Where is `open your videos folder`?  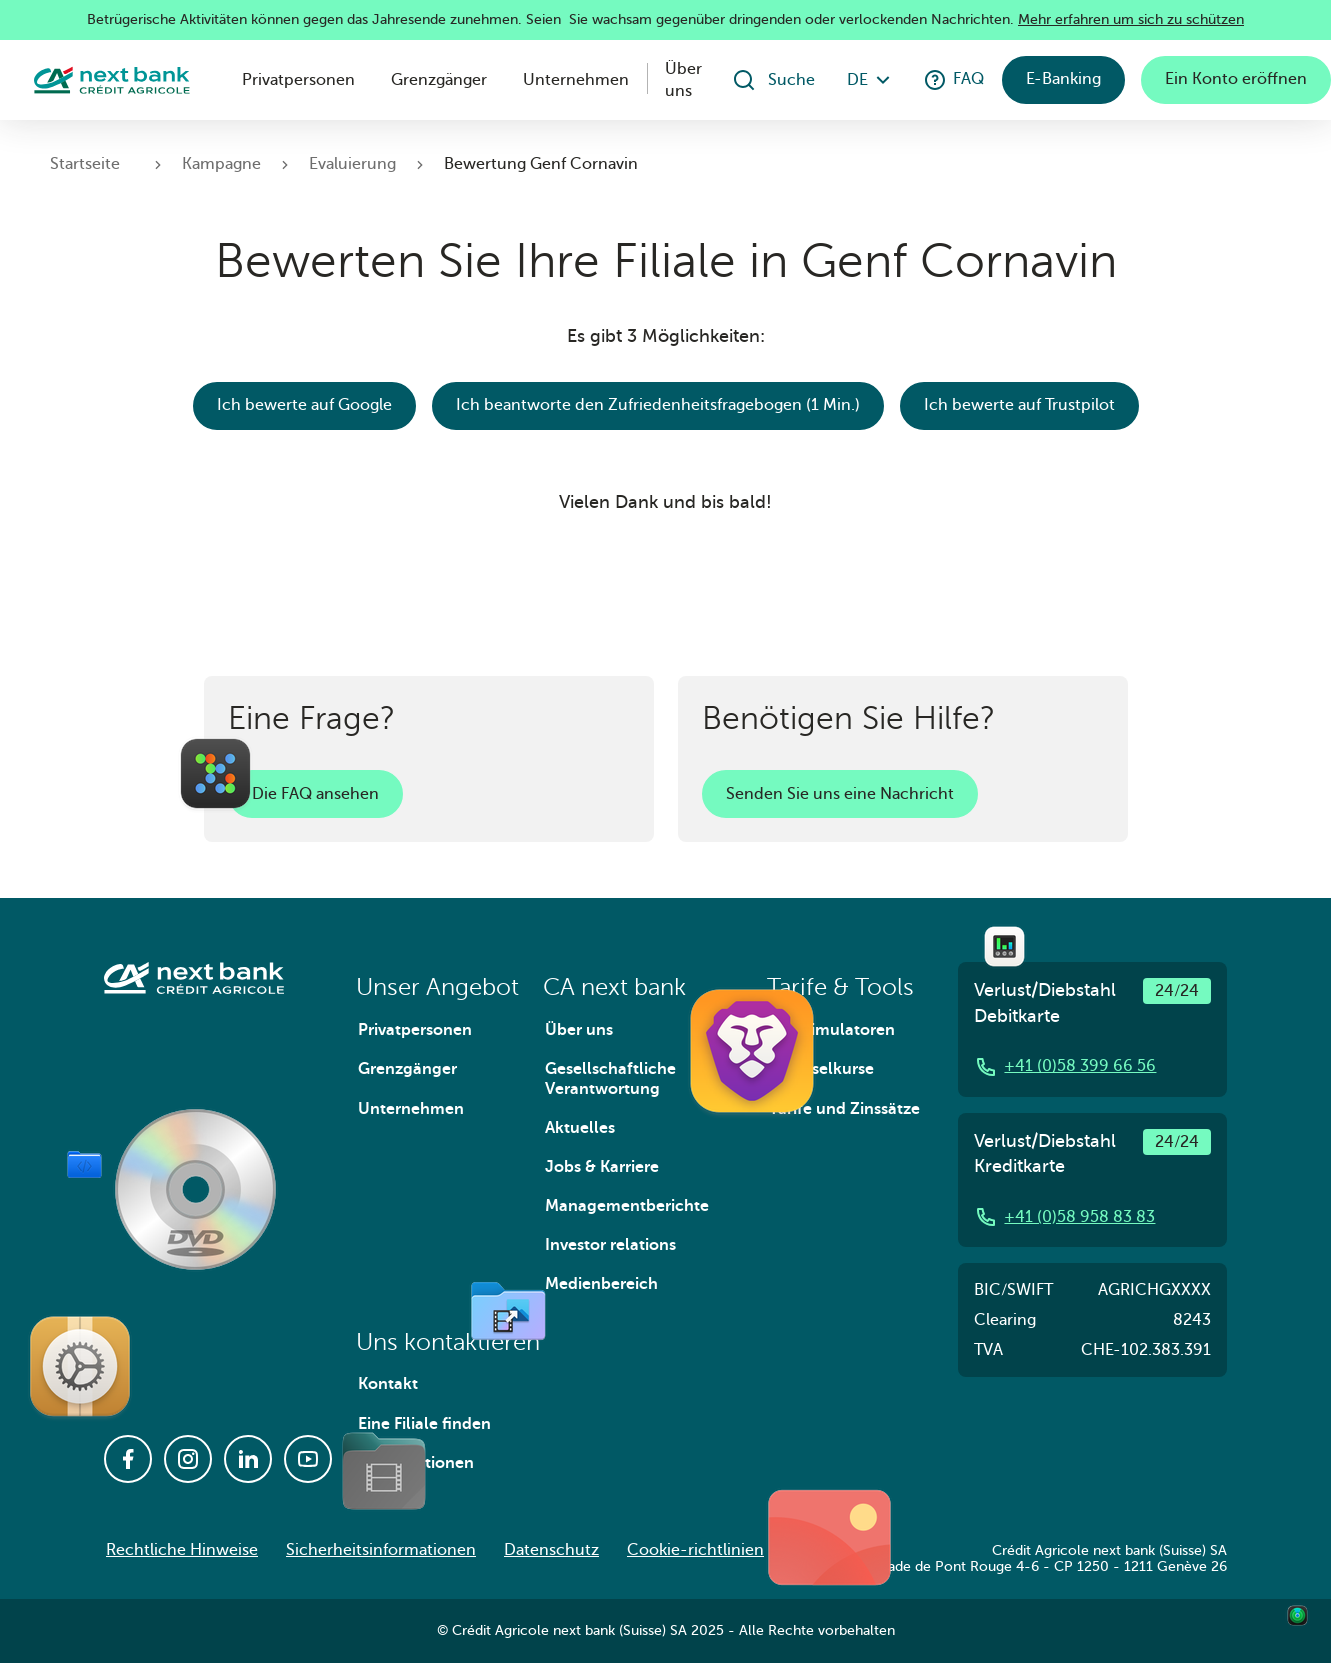
open your videos folder is located at coordinates (384, 1471).